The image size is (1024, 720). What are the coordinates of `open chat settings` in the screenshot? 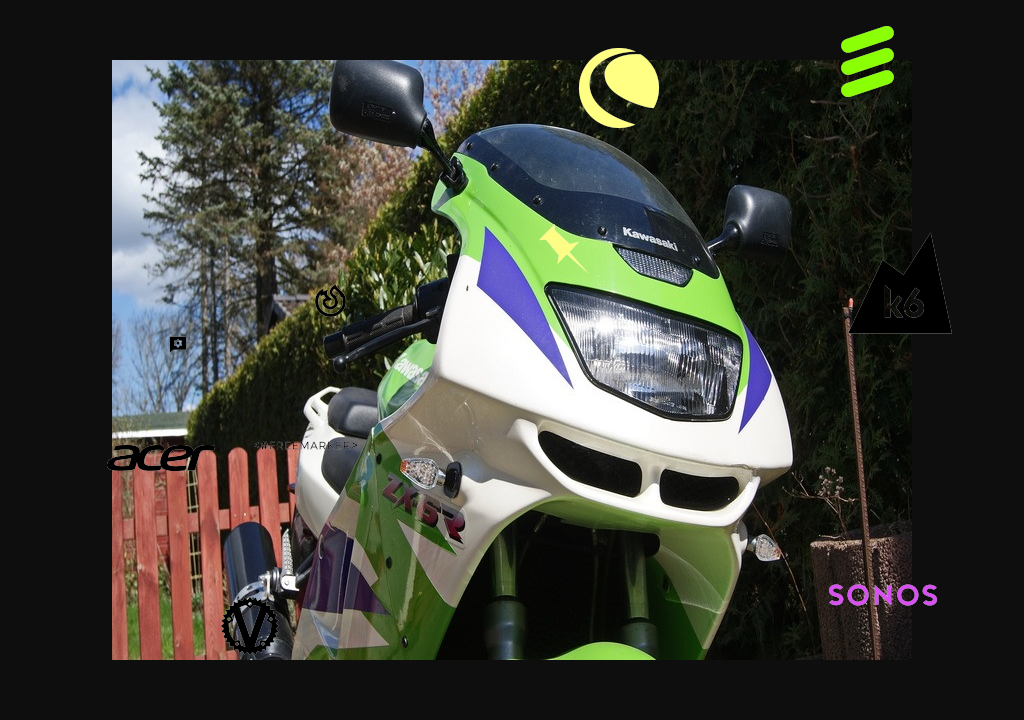 It's located at (178, 344).